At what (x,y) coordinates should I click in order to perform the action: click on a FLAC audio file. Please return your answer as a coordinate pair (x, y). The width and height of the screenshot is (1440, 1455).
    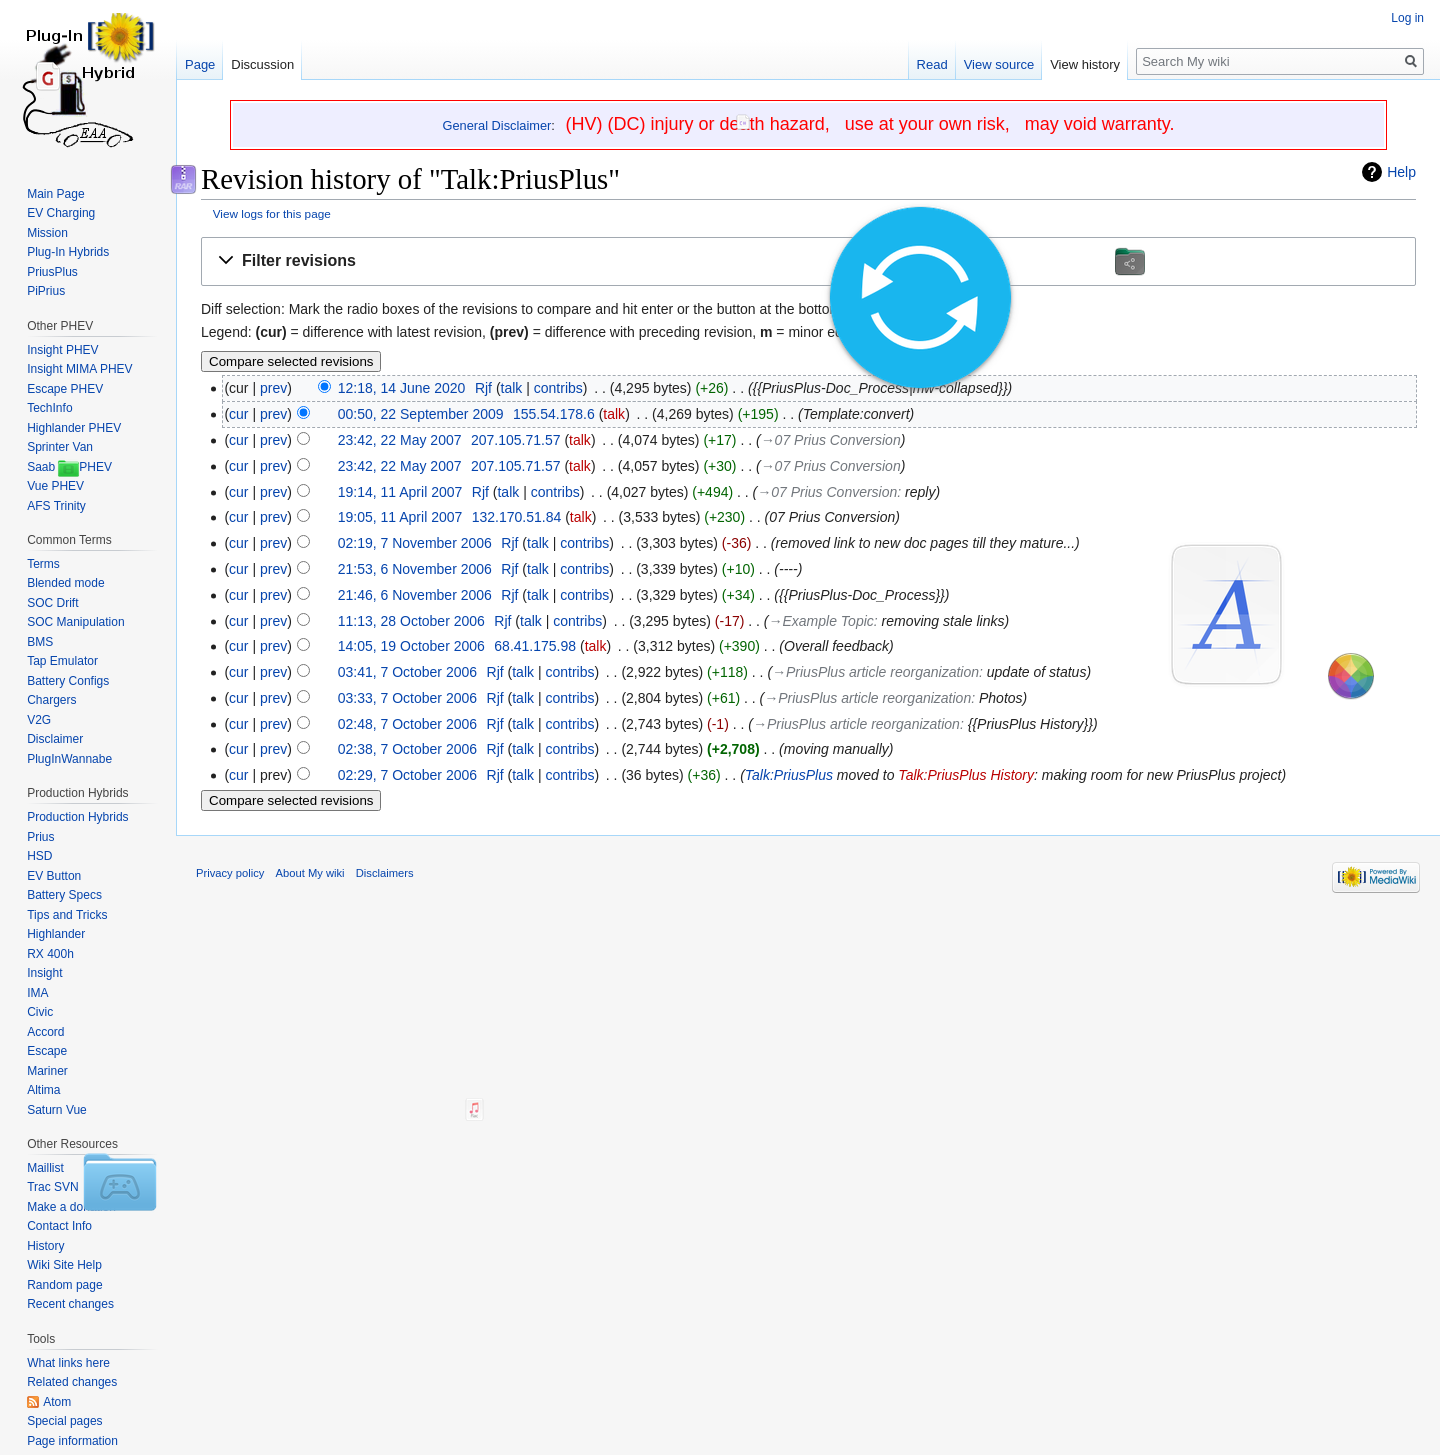
    Looking at the image, I should click on (474, 1109).